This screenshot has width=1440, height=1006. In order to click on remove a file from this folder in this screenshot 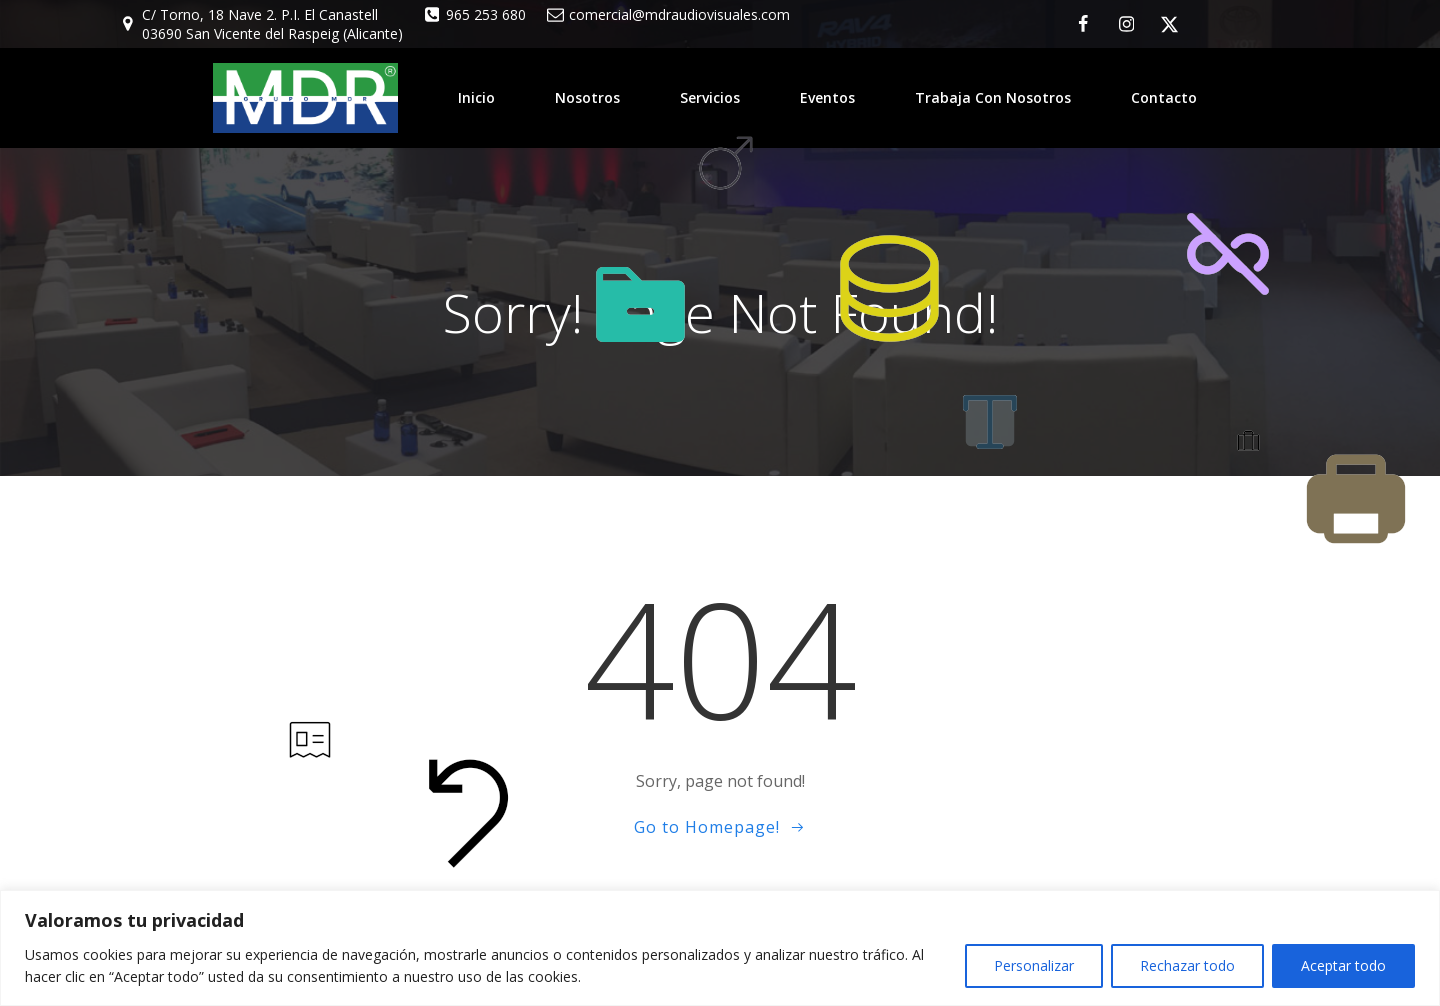, I will do `click(640, 304)`.